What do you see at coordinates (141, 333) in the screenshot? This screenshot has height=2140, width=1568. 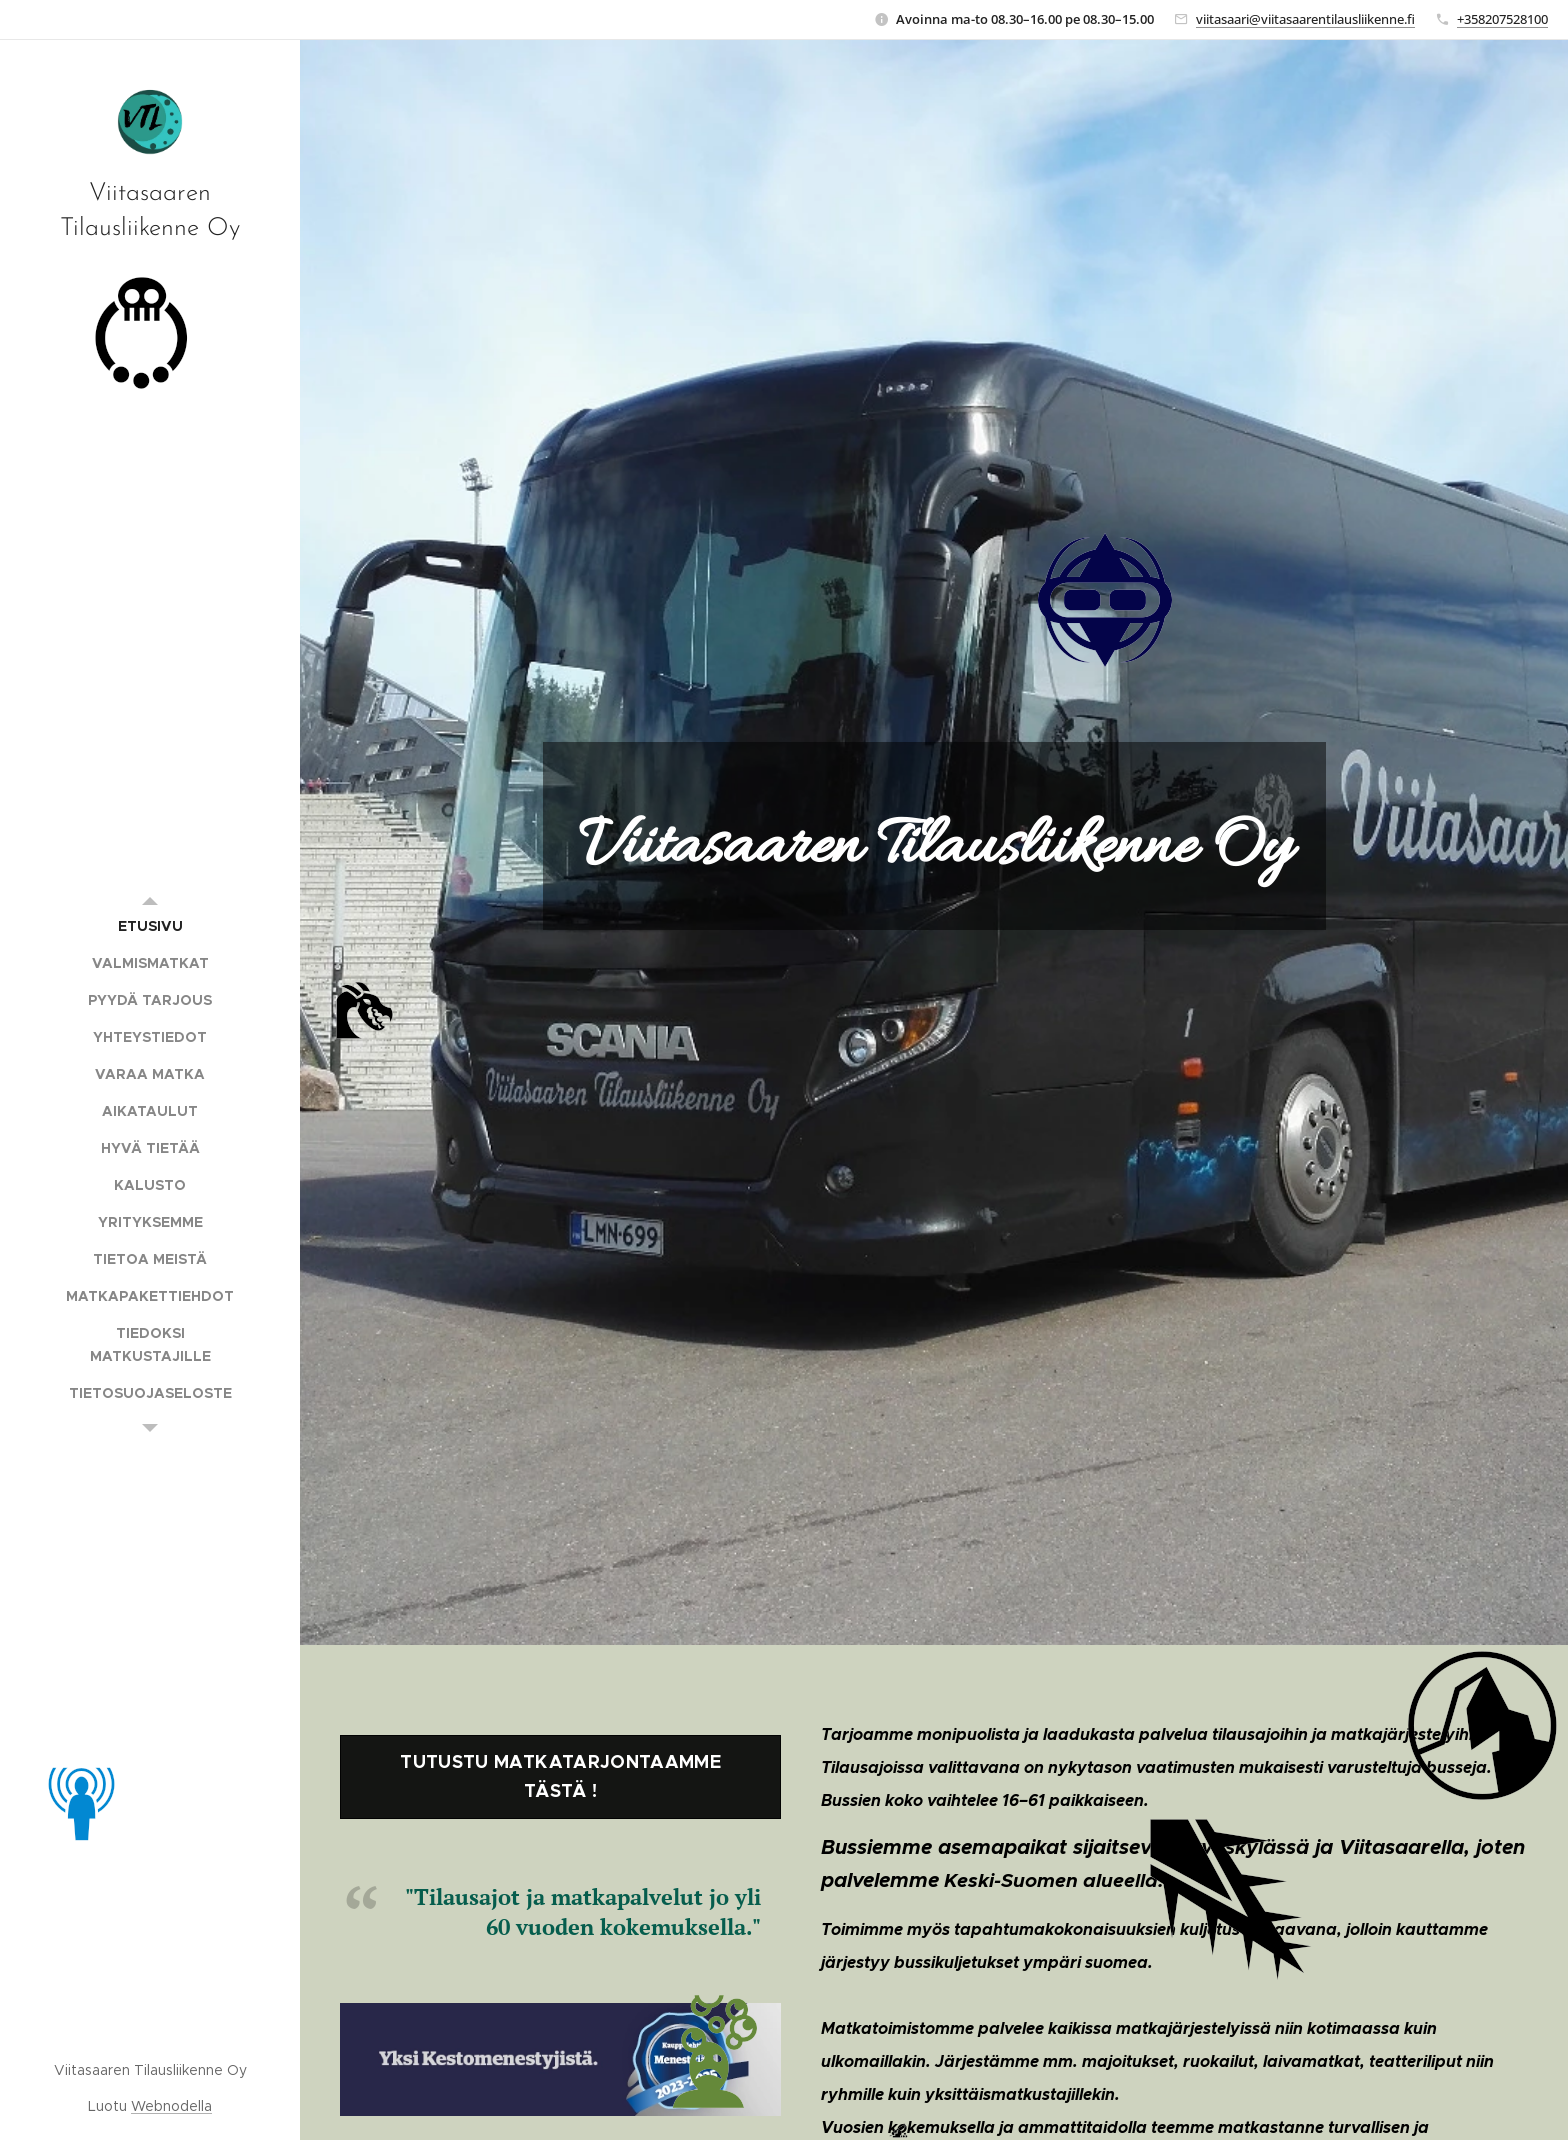 I see `equip a skull ring accessory` at bounding box center [141, 333].